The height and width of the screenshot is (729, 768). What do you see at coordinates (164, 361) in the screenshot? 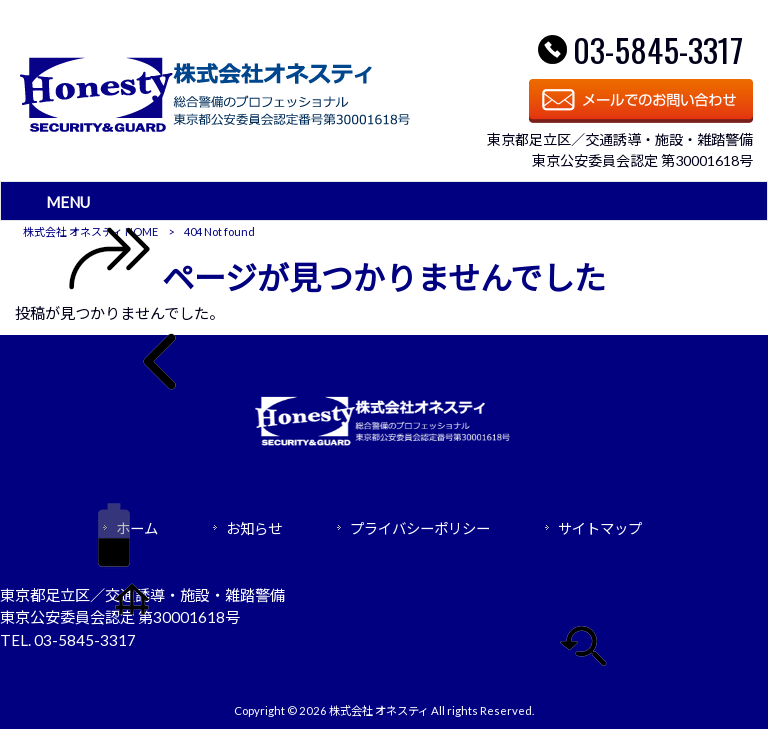
I see `go back to the previous page` at bounding box center [164, 361].